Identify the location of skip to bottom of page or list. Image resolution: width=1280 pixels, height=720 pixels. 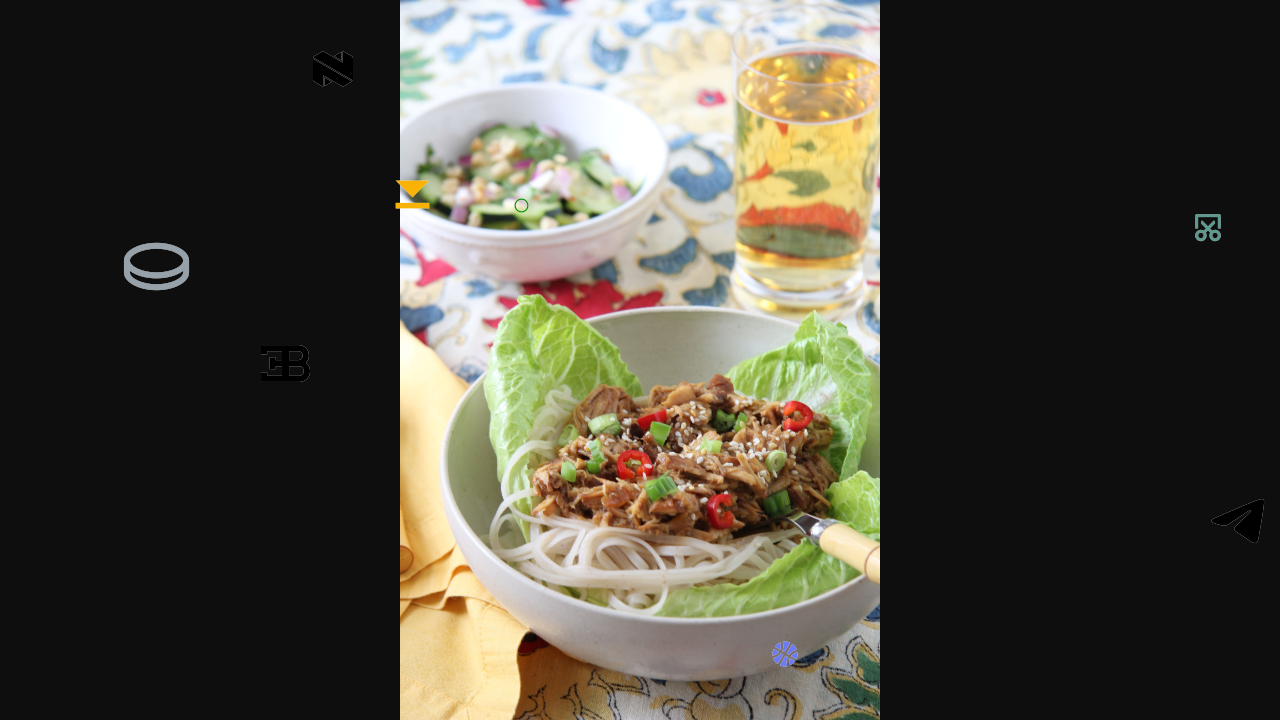
(412, 194).